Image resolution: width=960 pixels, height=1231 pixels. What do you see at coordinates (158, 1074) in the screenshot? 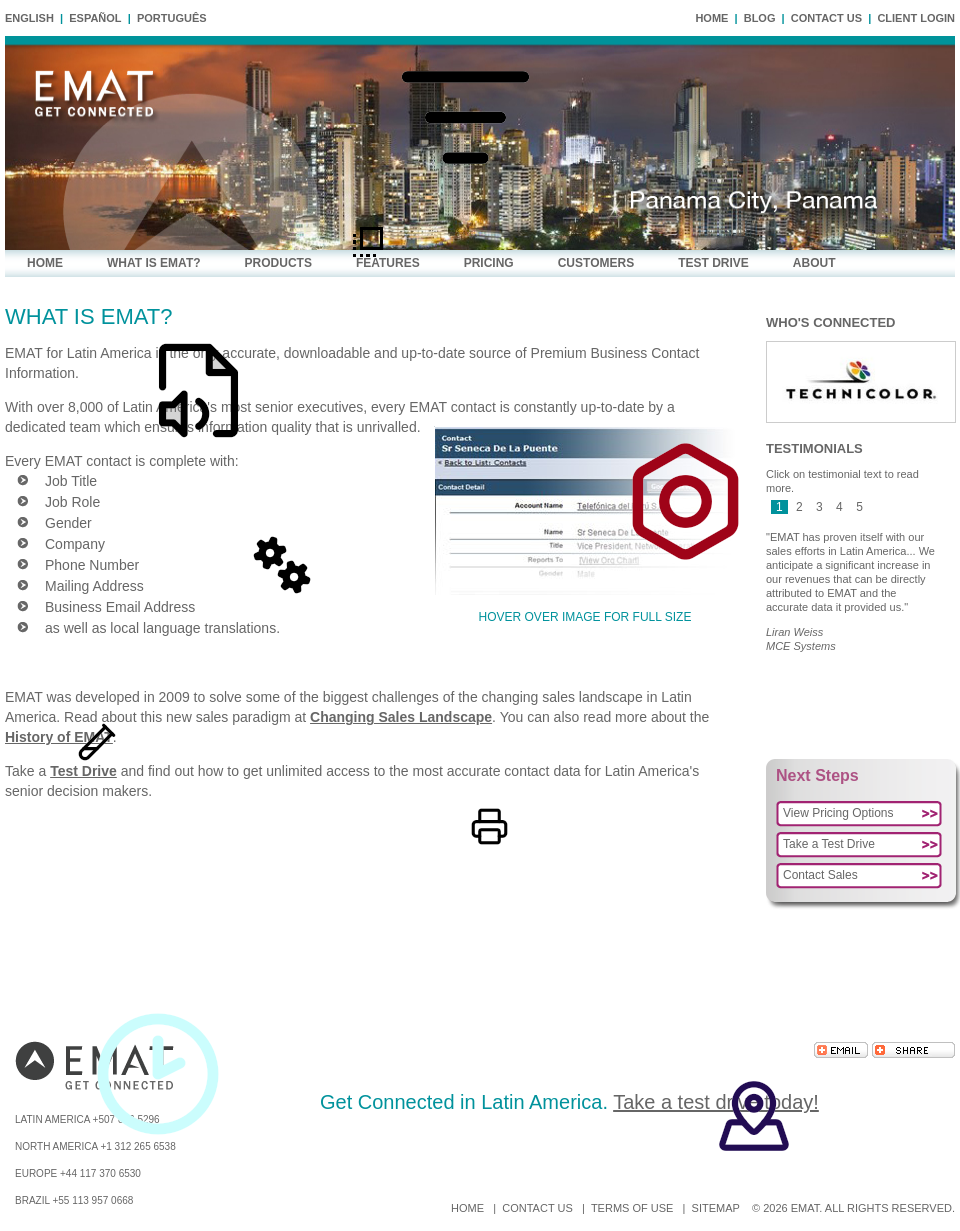
I see `view current time` at bounding box center [158, 1074].